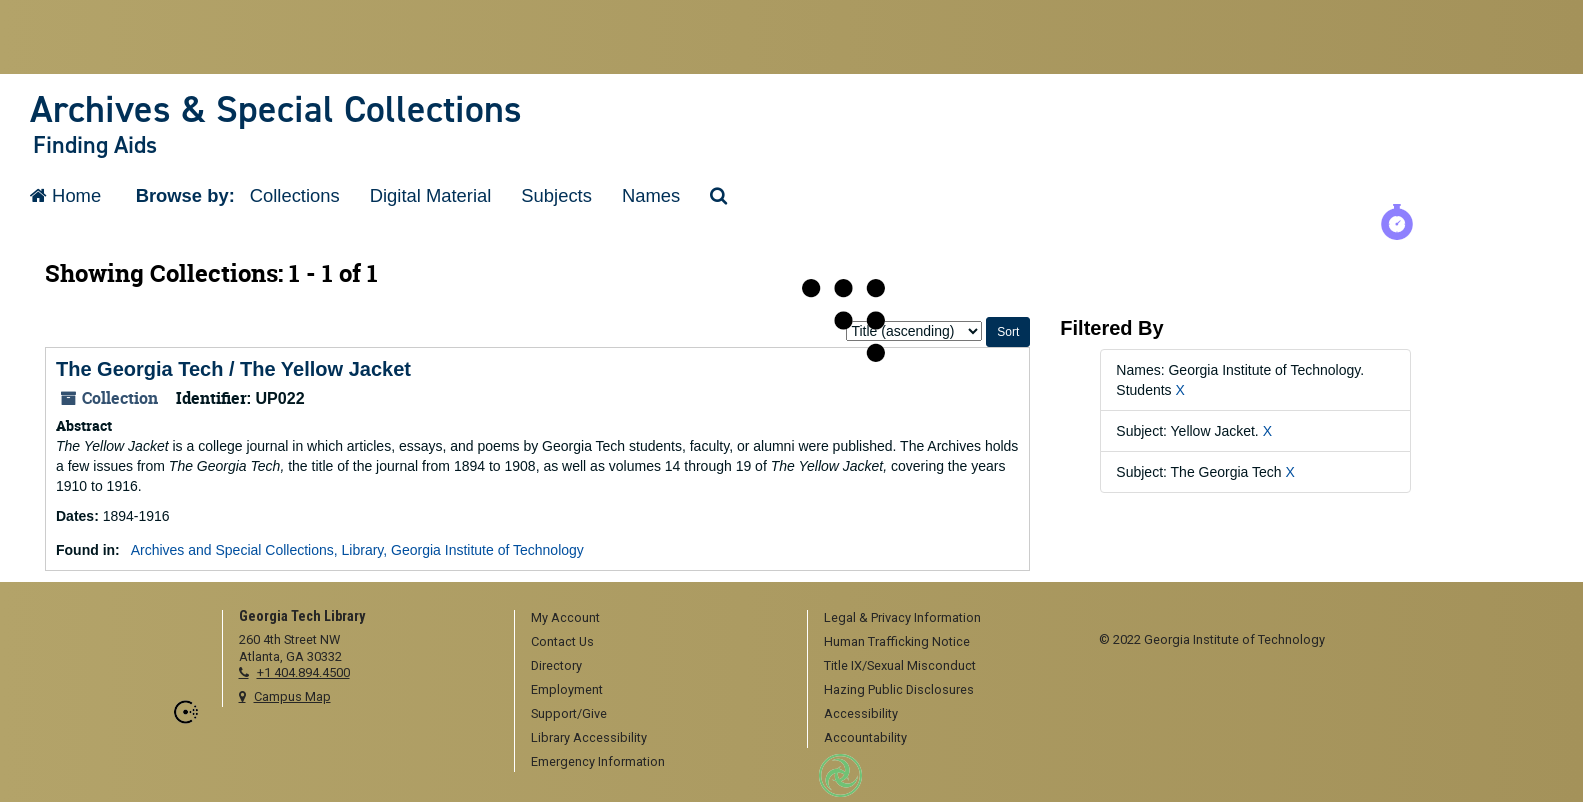  Describe the element at coordinates (186, 712) in the screenshot. I see `HashiCorp Consul logo` at that location.